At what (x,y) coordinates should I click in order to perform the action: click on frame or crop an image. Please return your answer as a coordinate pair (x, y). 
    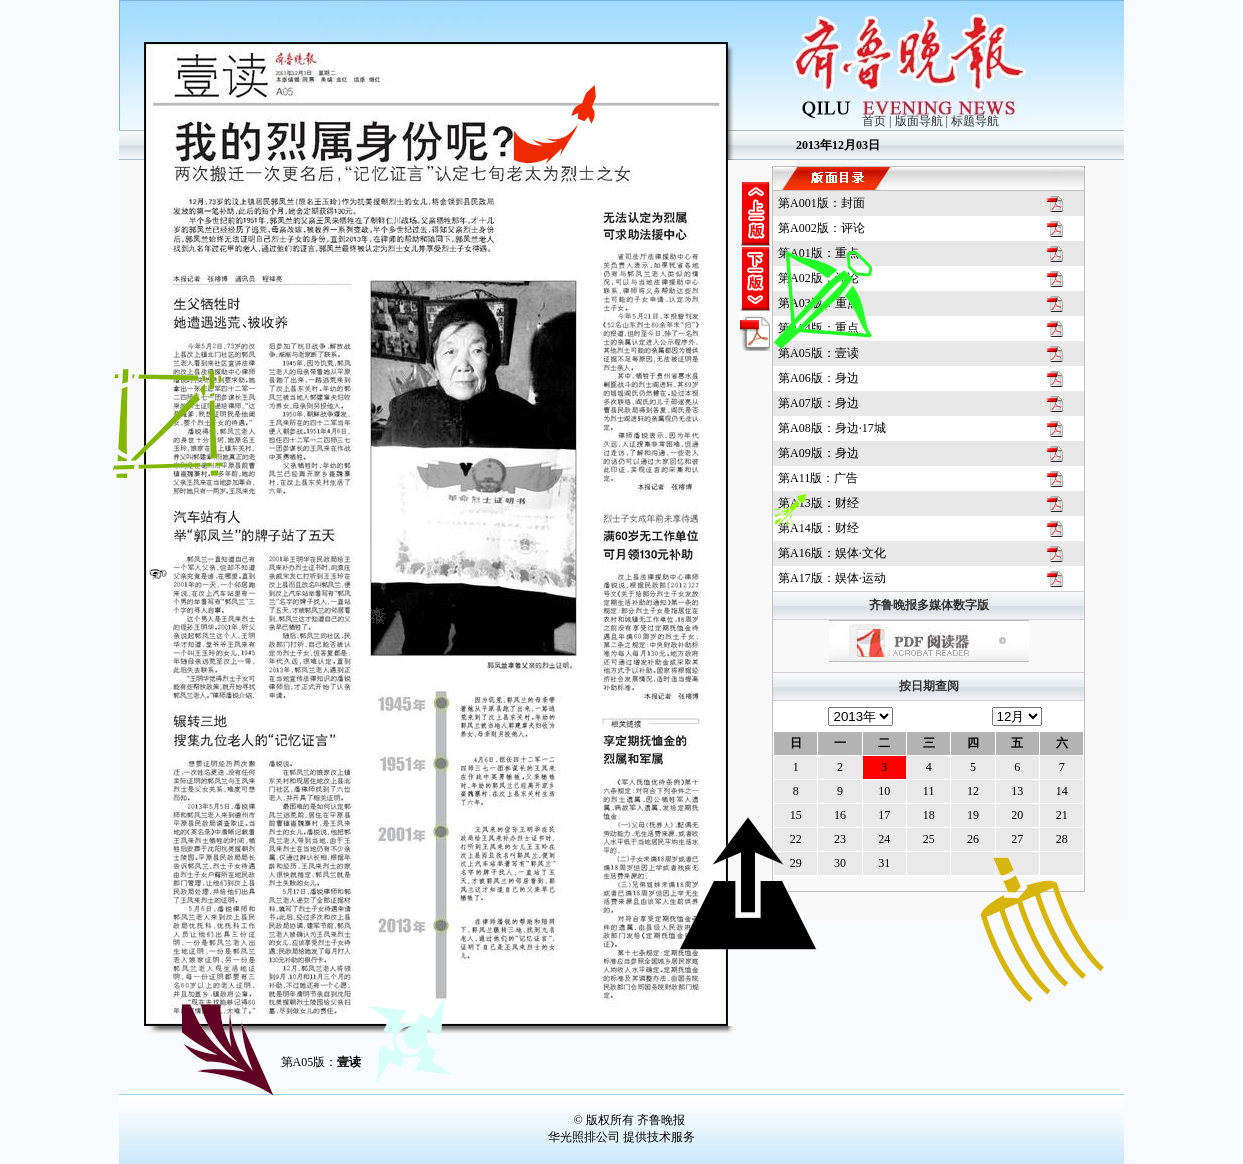
    Looking at the image, I should click on (167, 423).